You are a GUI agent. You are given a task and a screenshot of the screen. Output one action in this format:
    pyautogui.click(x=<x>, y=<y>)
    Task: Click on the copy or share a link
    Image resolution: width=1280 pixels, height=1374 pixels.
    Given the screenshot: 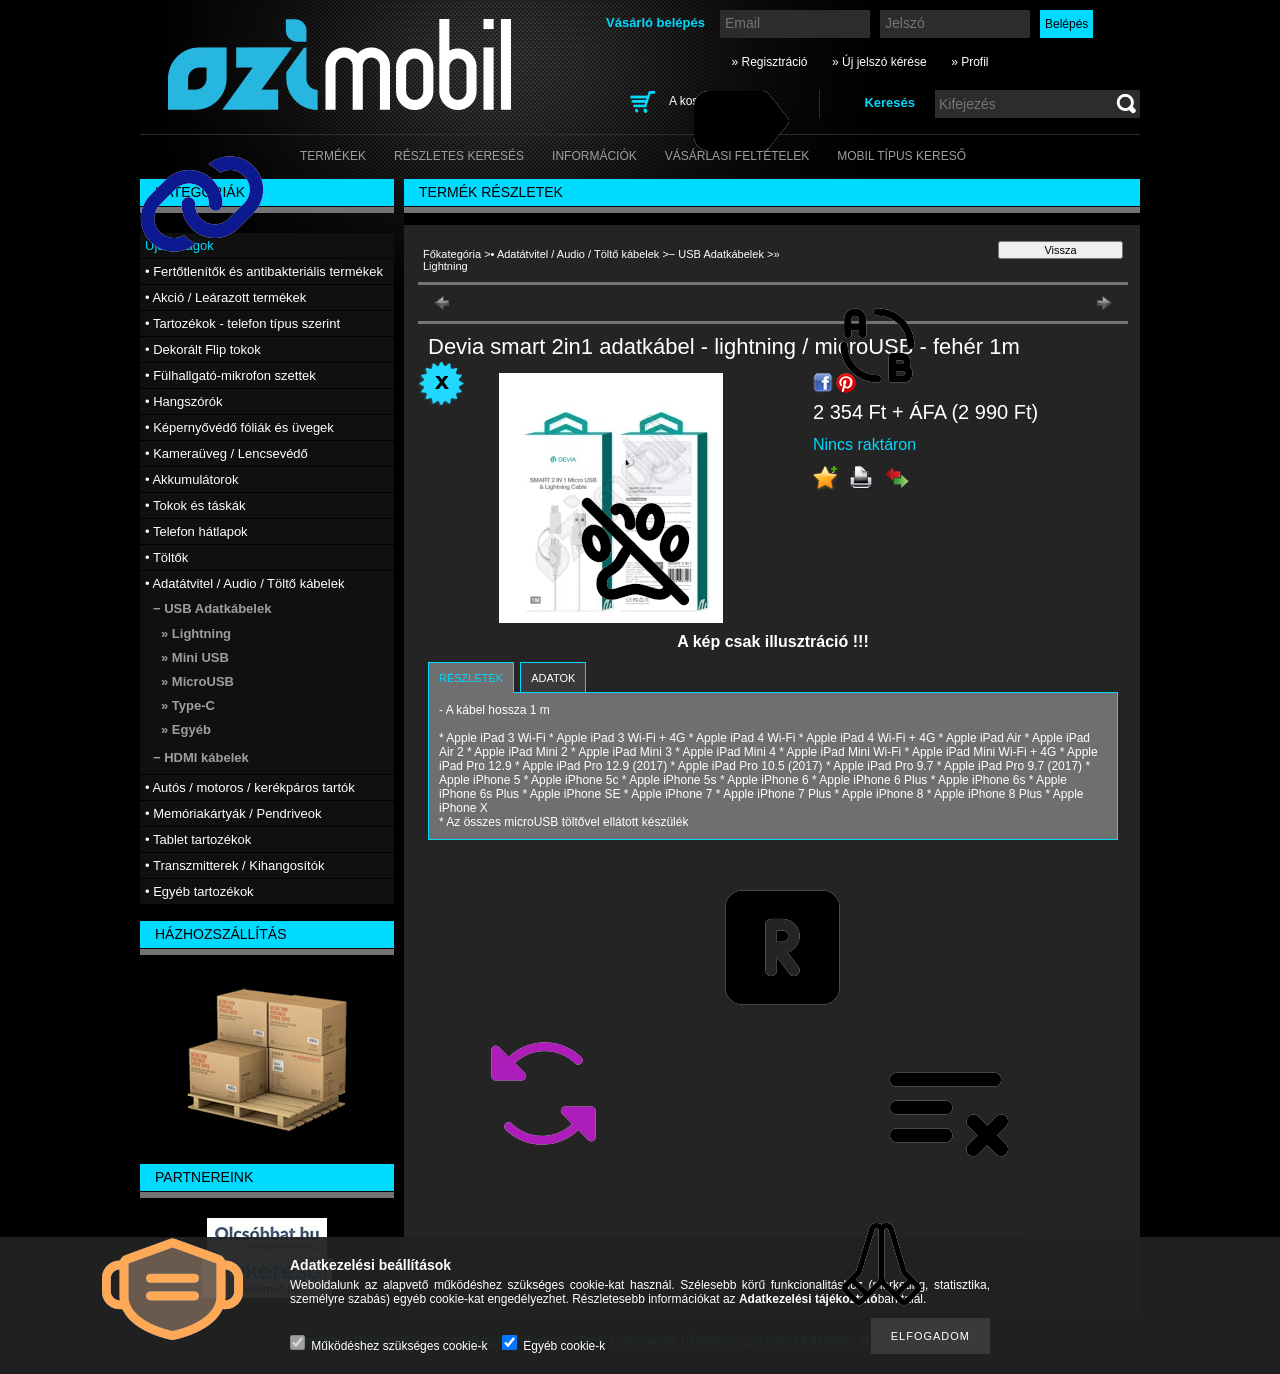 What is the action you would take?
    pyautogui.click(x=202, y=204)
    